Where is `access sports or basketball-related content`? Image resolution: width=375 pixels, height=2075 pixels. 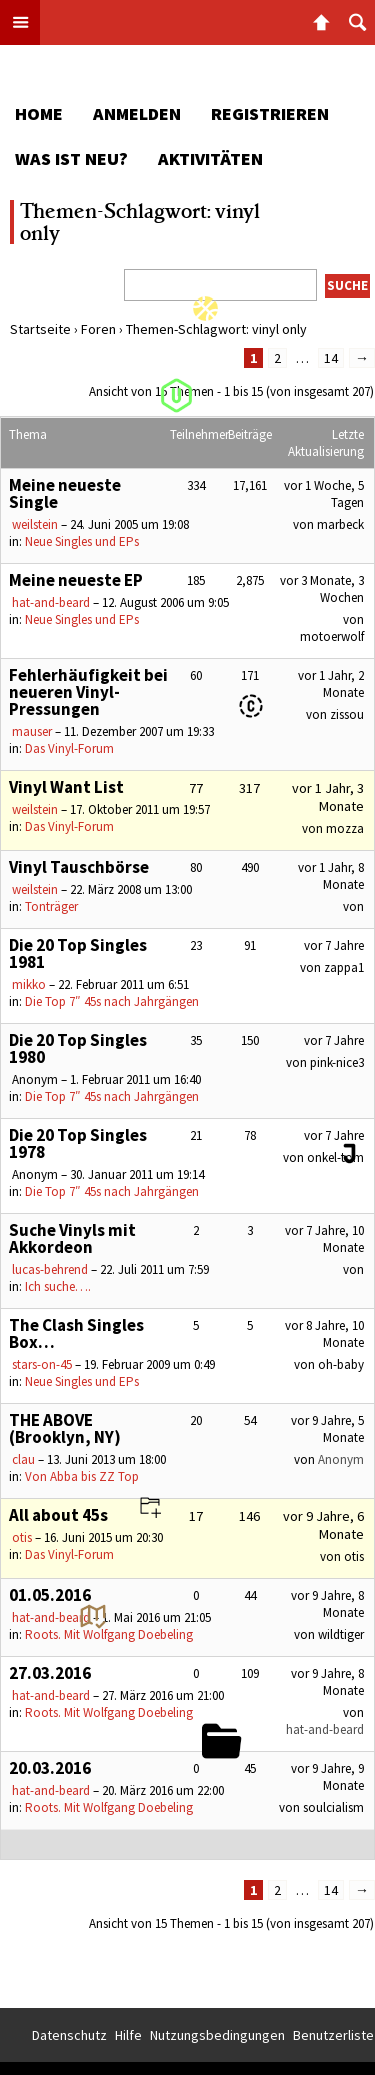 access sports or basketball-related content is located at coordinates (205, 308).